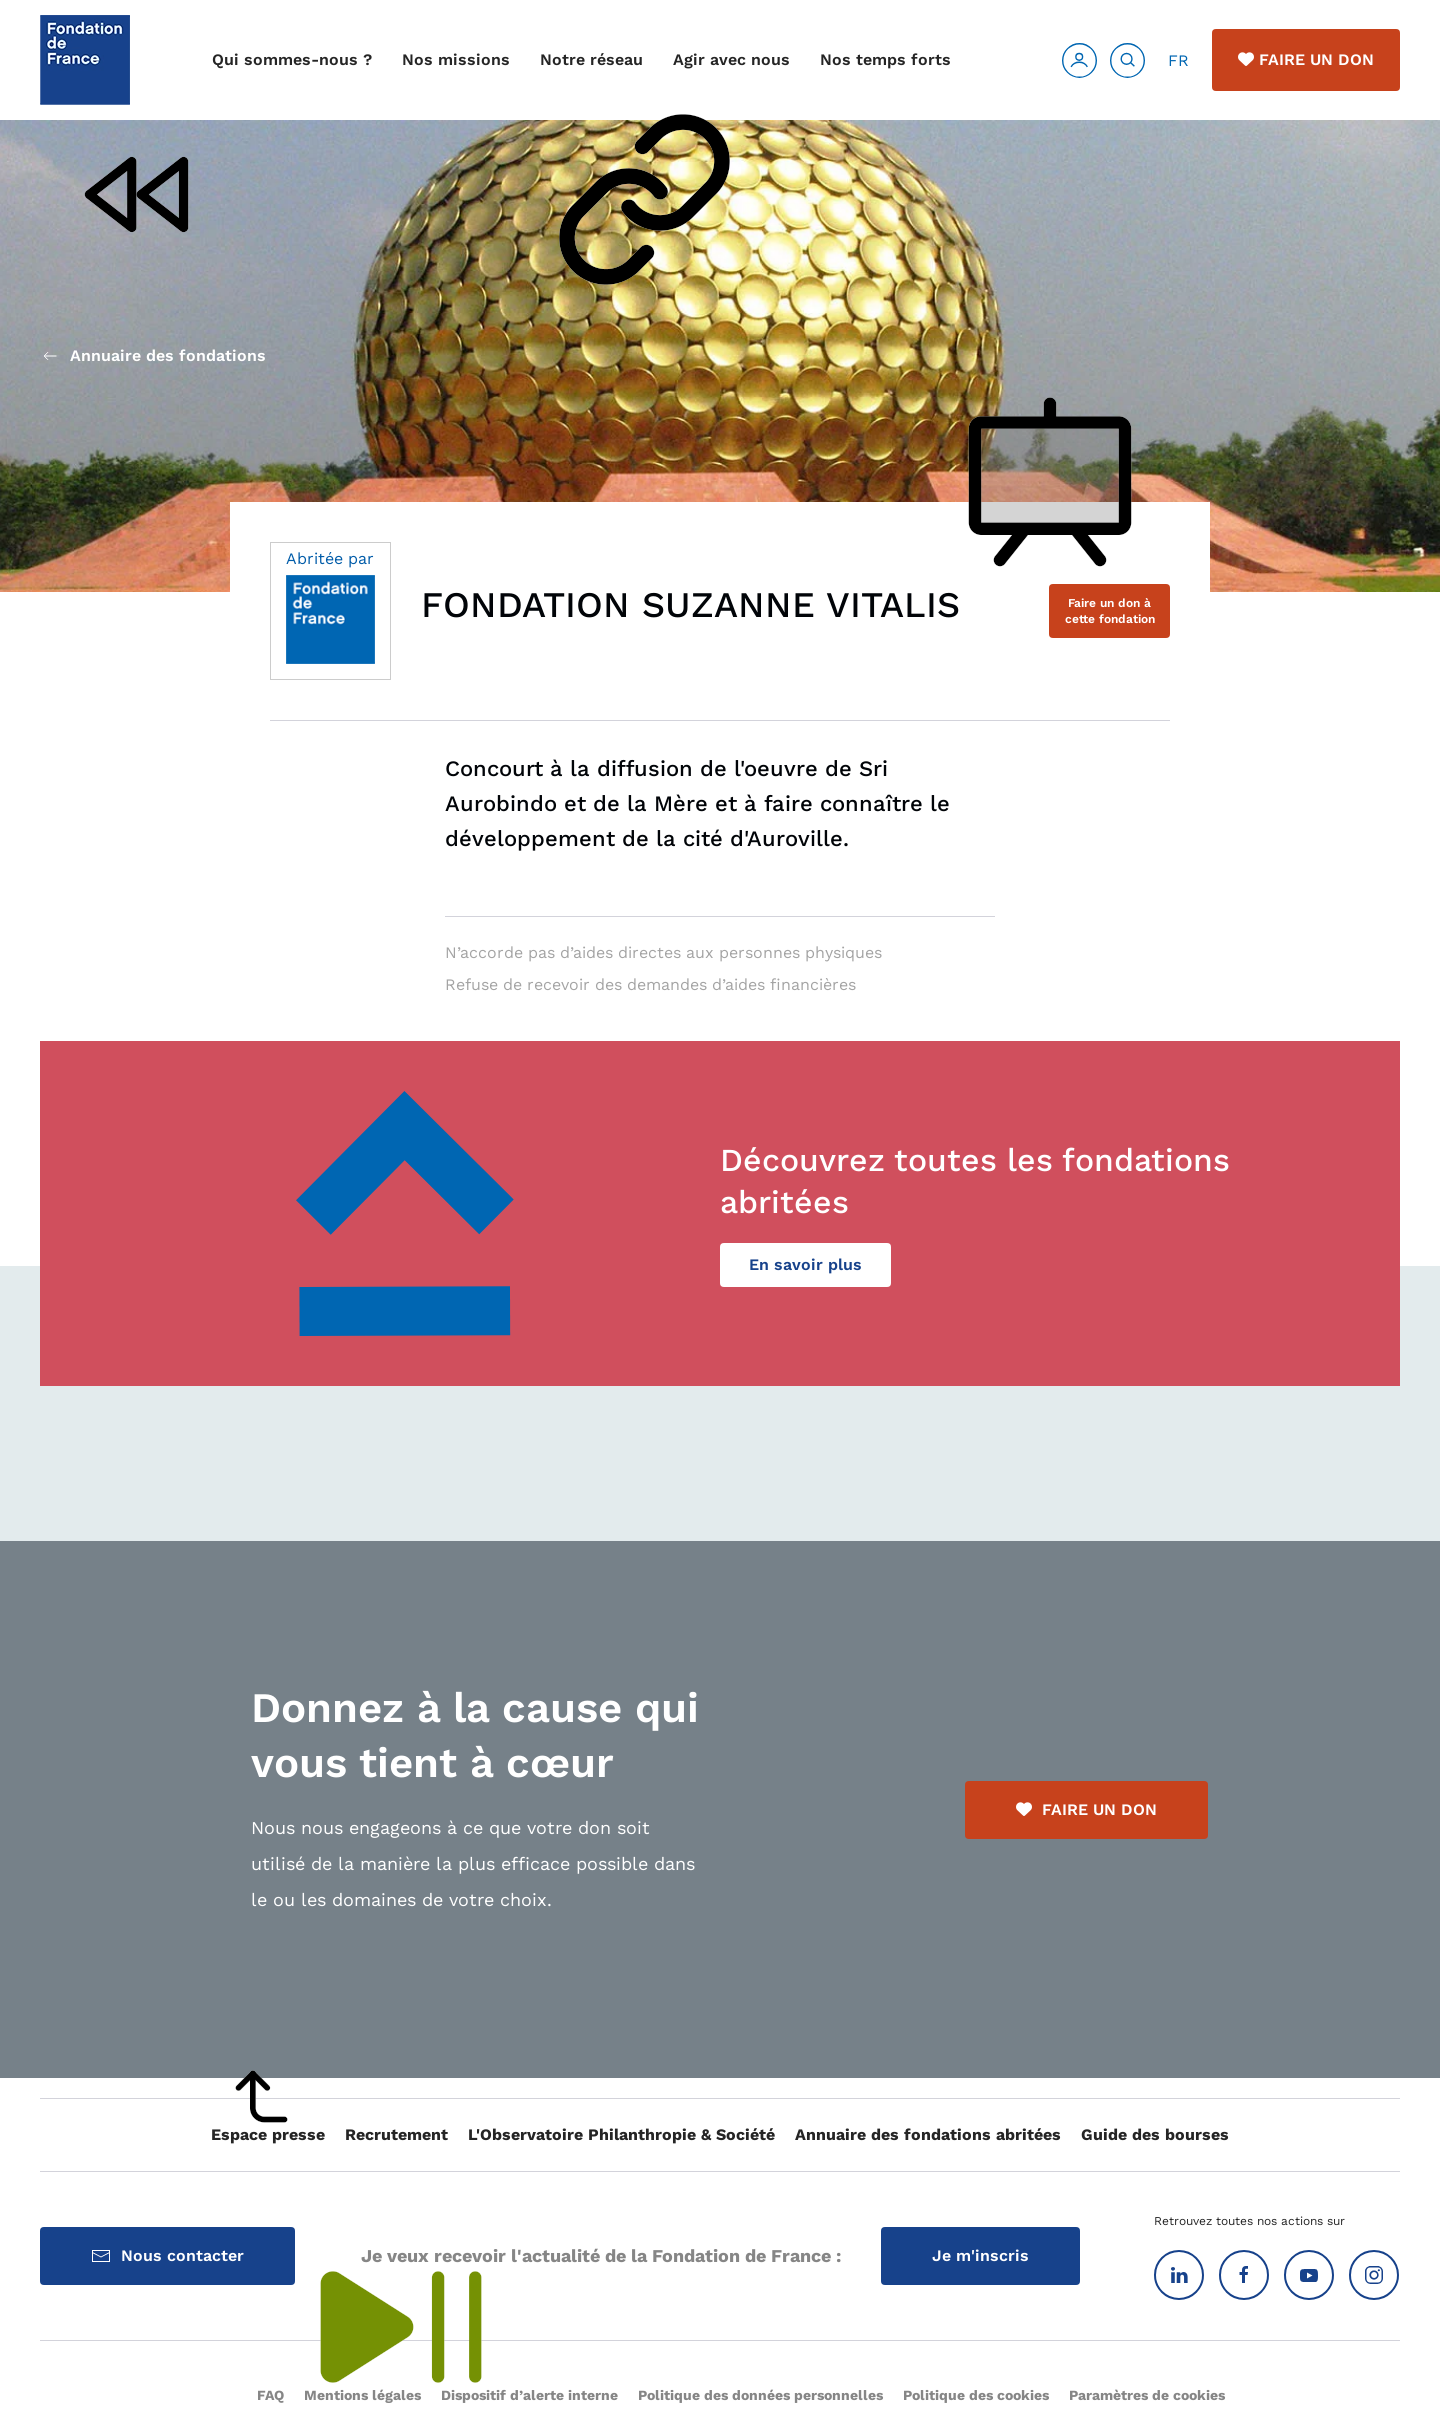 Image resolution: width=1440 pixels, height=2429 pixels. Describe the element at coordinates (261, 2096) in the screenshot. I see `go back and up in navigation` at that location.